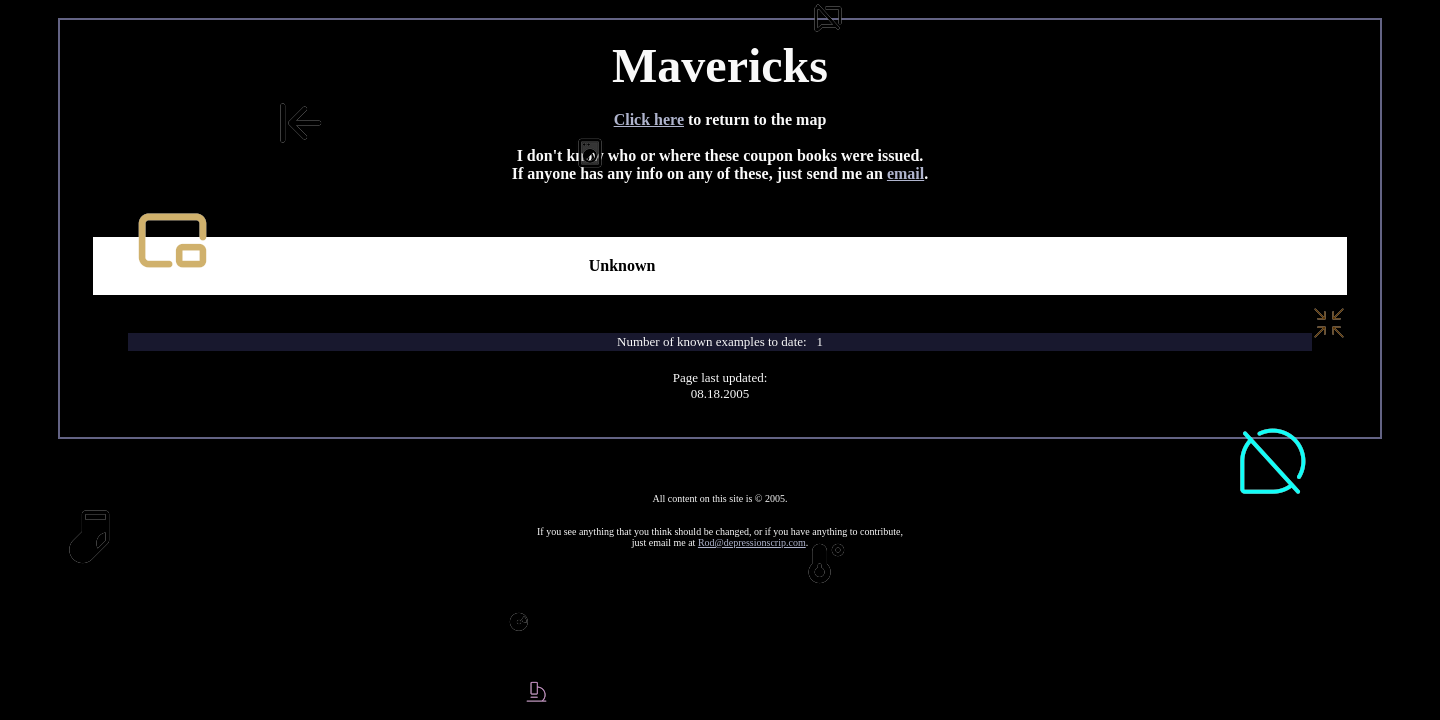  Describe the element at coordinates (172, 240) in the screenshot. I see `enable picture-in-picture mode` at that location.